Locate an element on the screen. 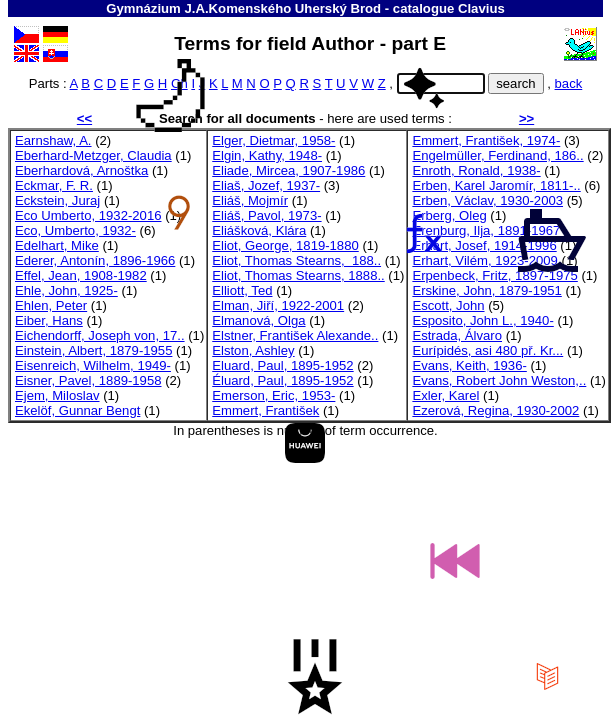  view nearby ports or maritime locations is located at coordinates (551, 242).